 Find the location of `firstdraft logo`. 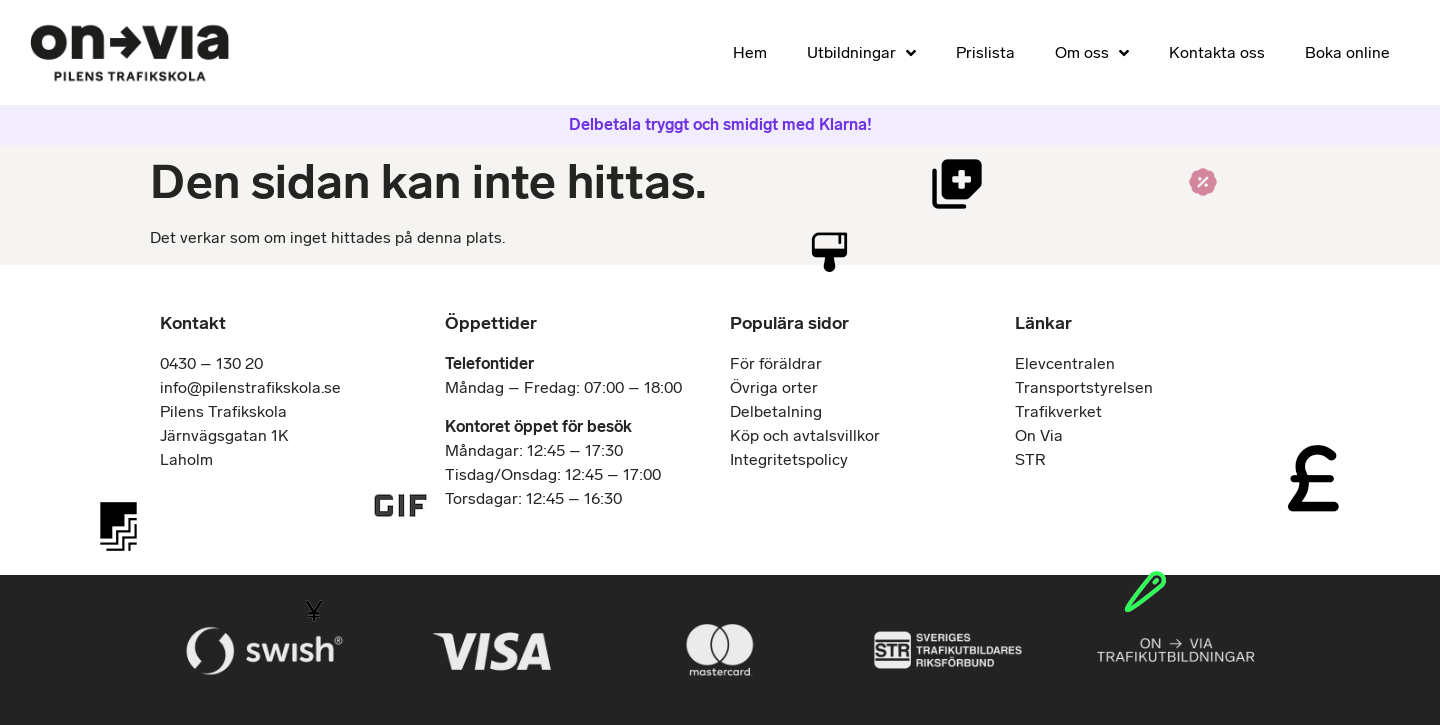

firstdraft logo is located at coordinates (118, 526).